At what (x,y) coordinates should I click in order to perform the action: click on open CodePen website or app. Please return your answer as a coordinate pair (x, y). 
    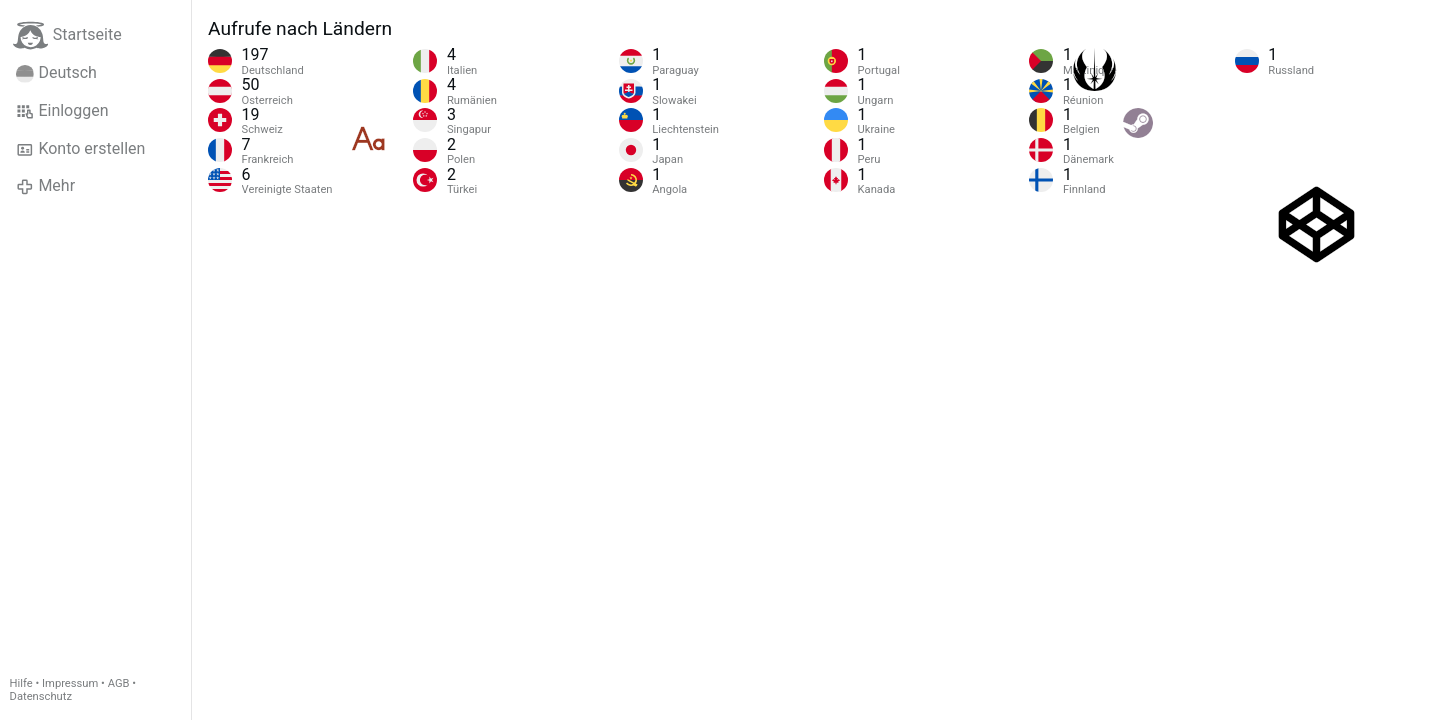
    Looking at the image, I should click on (1316, 224).